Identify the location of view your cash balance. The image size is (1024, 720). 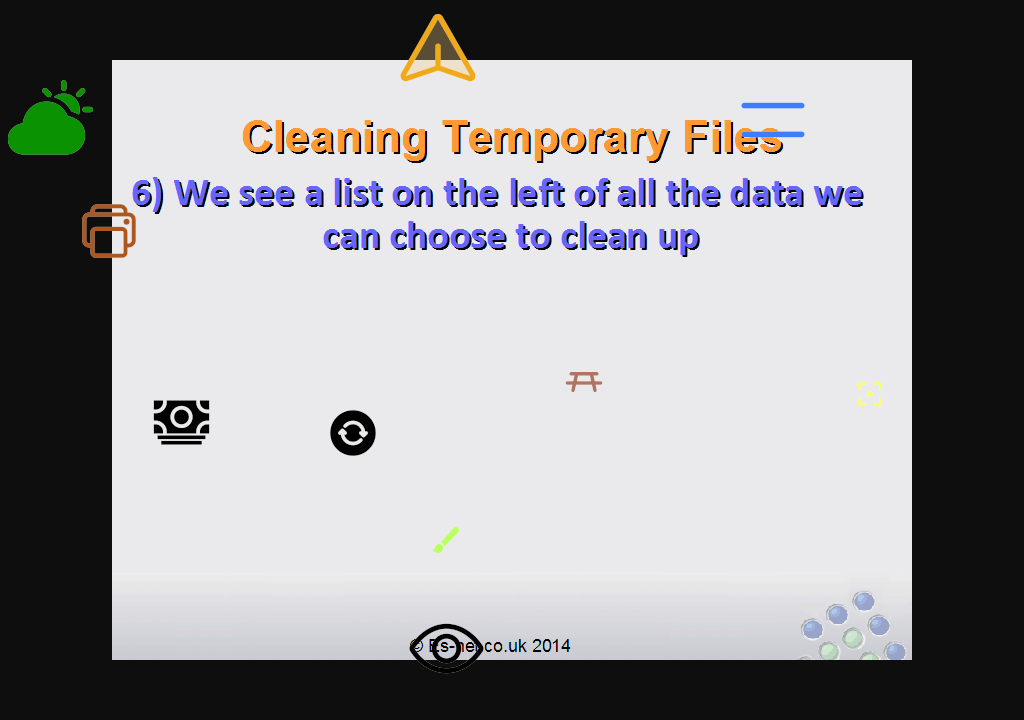
(181, 422).